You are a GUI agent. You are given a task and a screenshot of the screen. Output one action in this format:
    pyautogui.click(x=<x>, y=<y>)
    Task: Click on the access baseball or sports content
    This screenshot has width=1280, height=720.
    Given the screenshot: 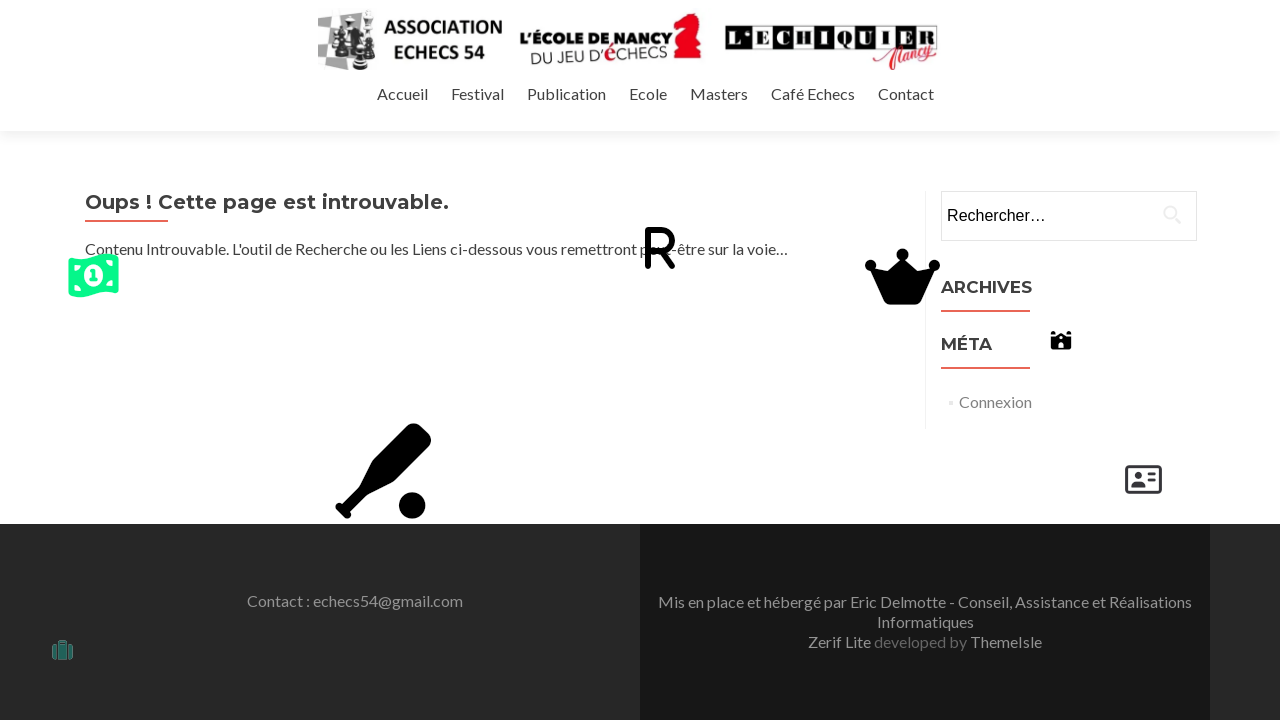 What is the action you would take?
    pyautogui.click(x=383, y=471)
    